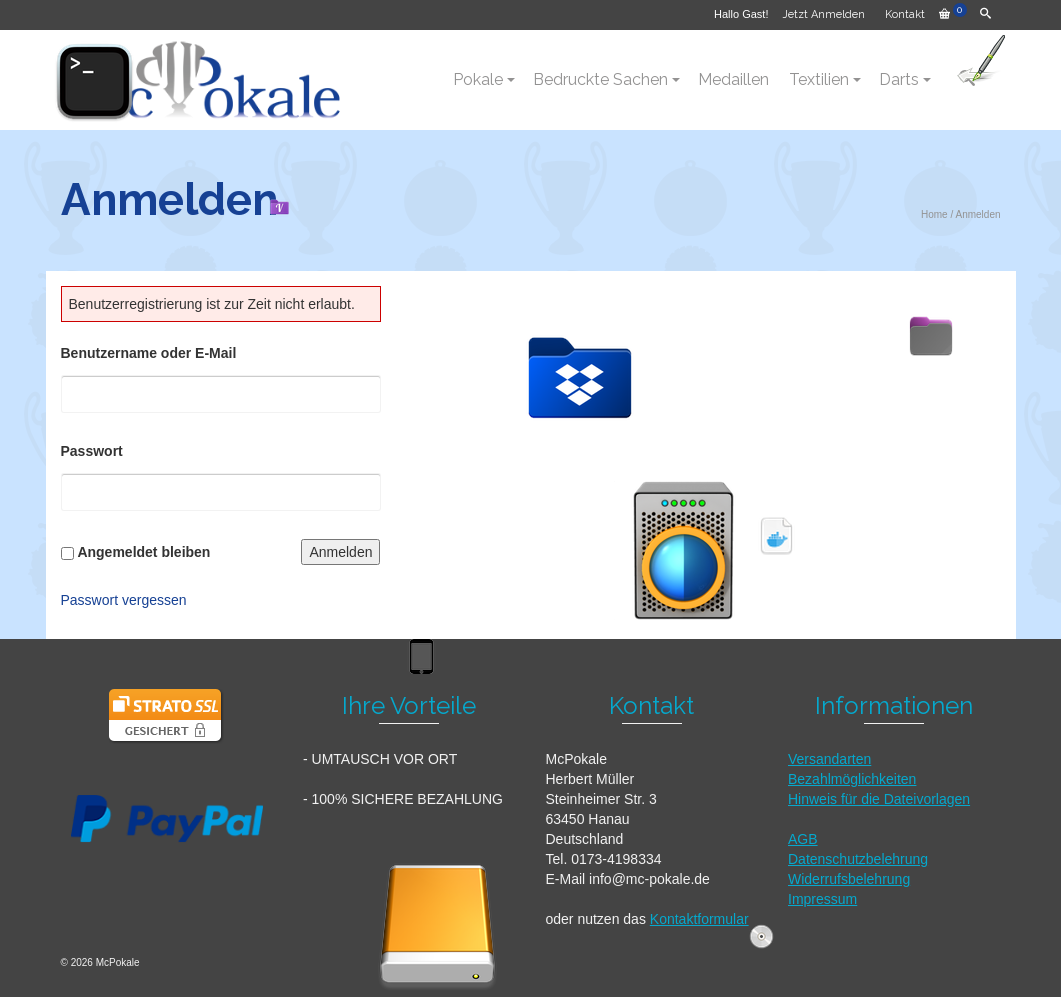 The width and height of the screenshot is (1061, 997). I want to click on open your Dropbox synced folder, so click(579, 380).